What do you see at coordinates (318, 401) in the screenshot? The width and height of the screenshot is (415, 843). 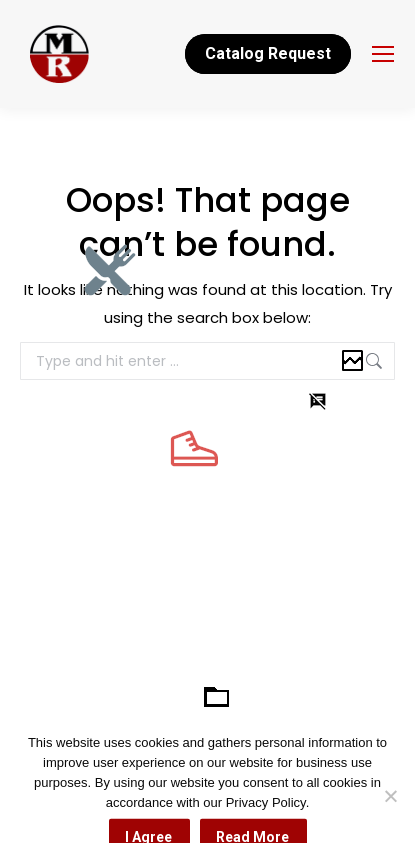 I see `mute or disable speaker notes` at bounding box center [318, 401].